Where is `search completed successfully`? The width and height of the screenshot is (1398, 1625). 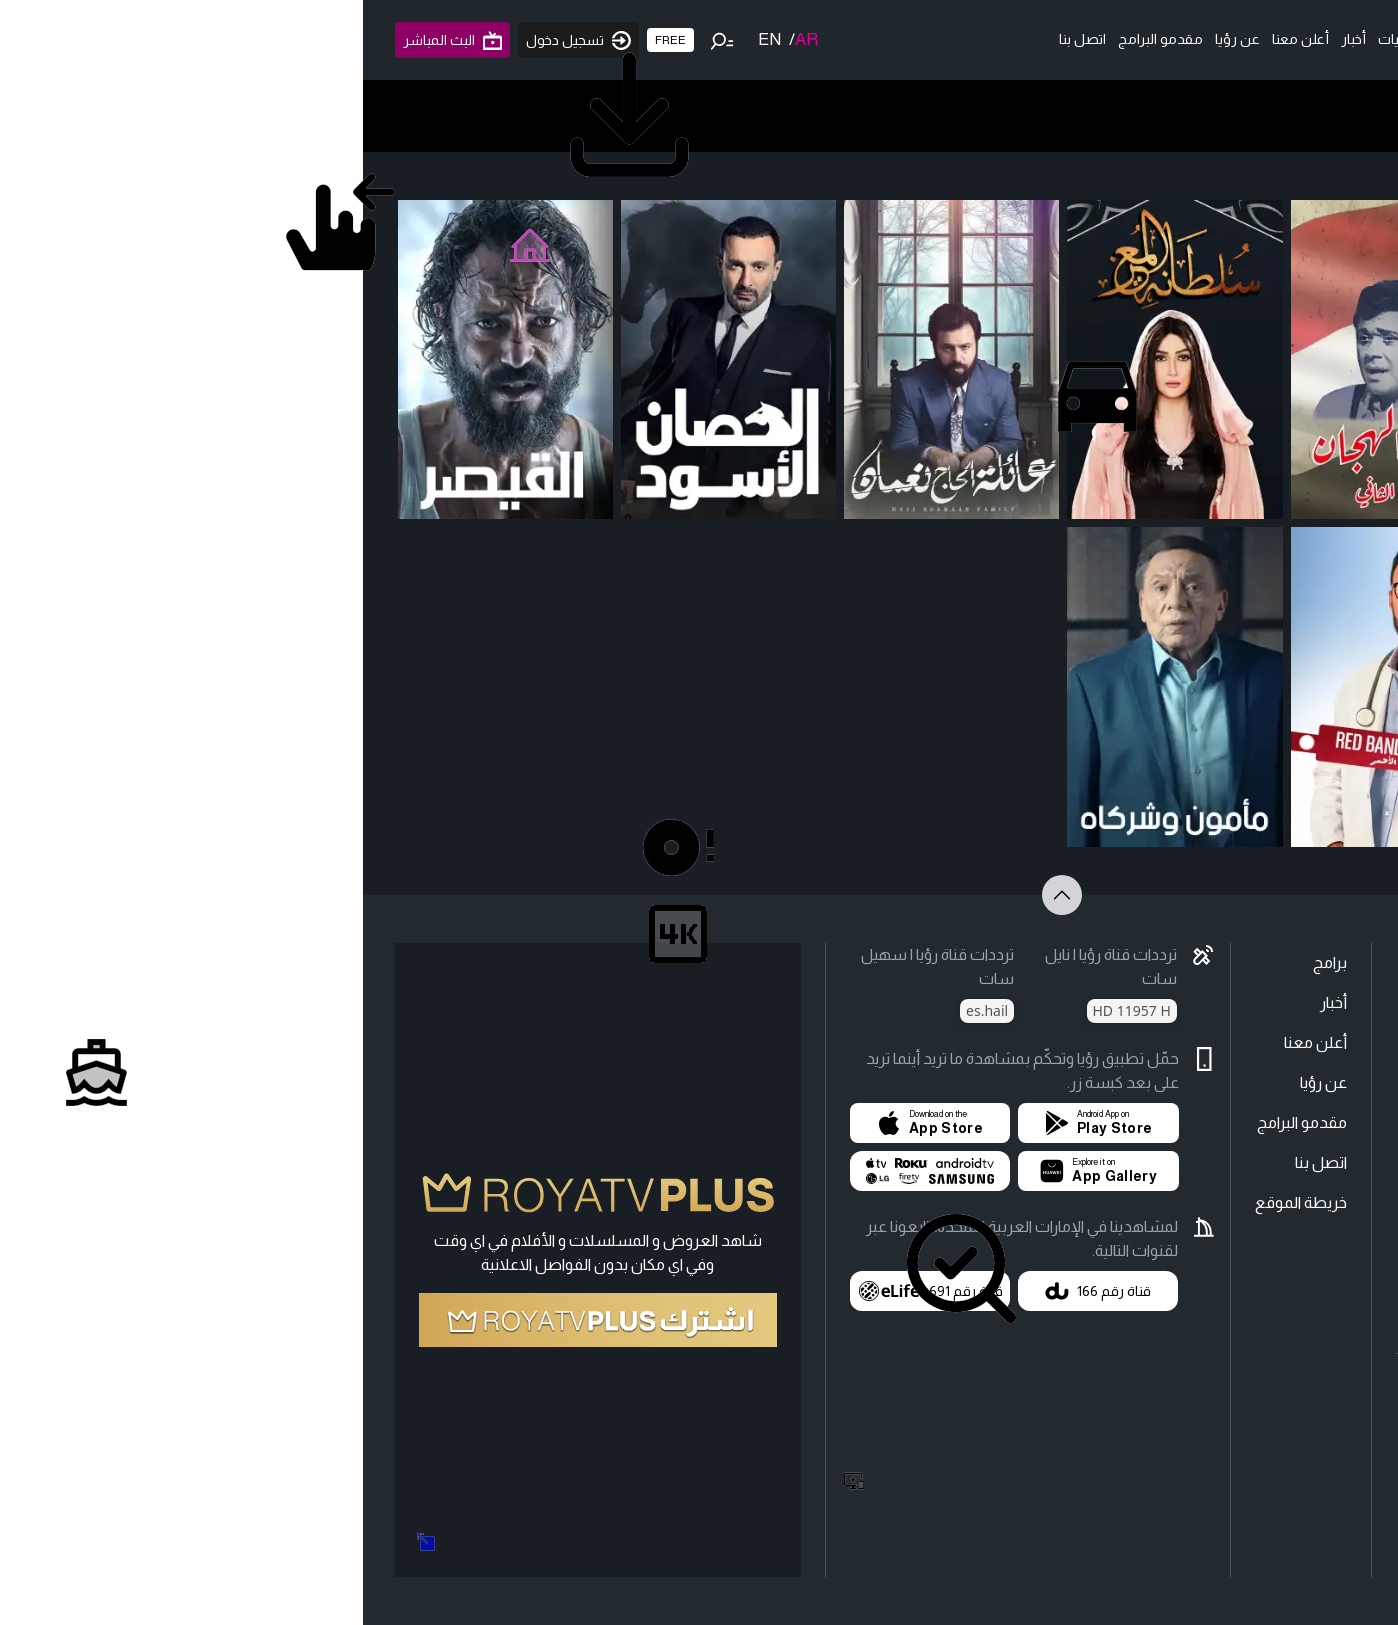
search completed successfully is located at coordinates (961, 1268).